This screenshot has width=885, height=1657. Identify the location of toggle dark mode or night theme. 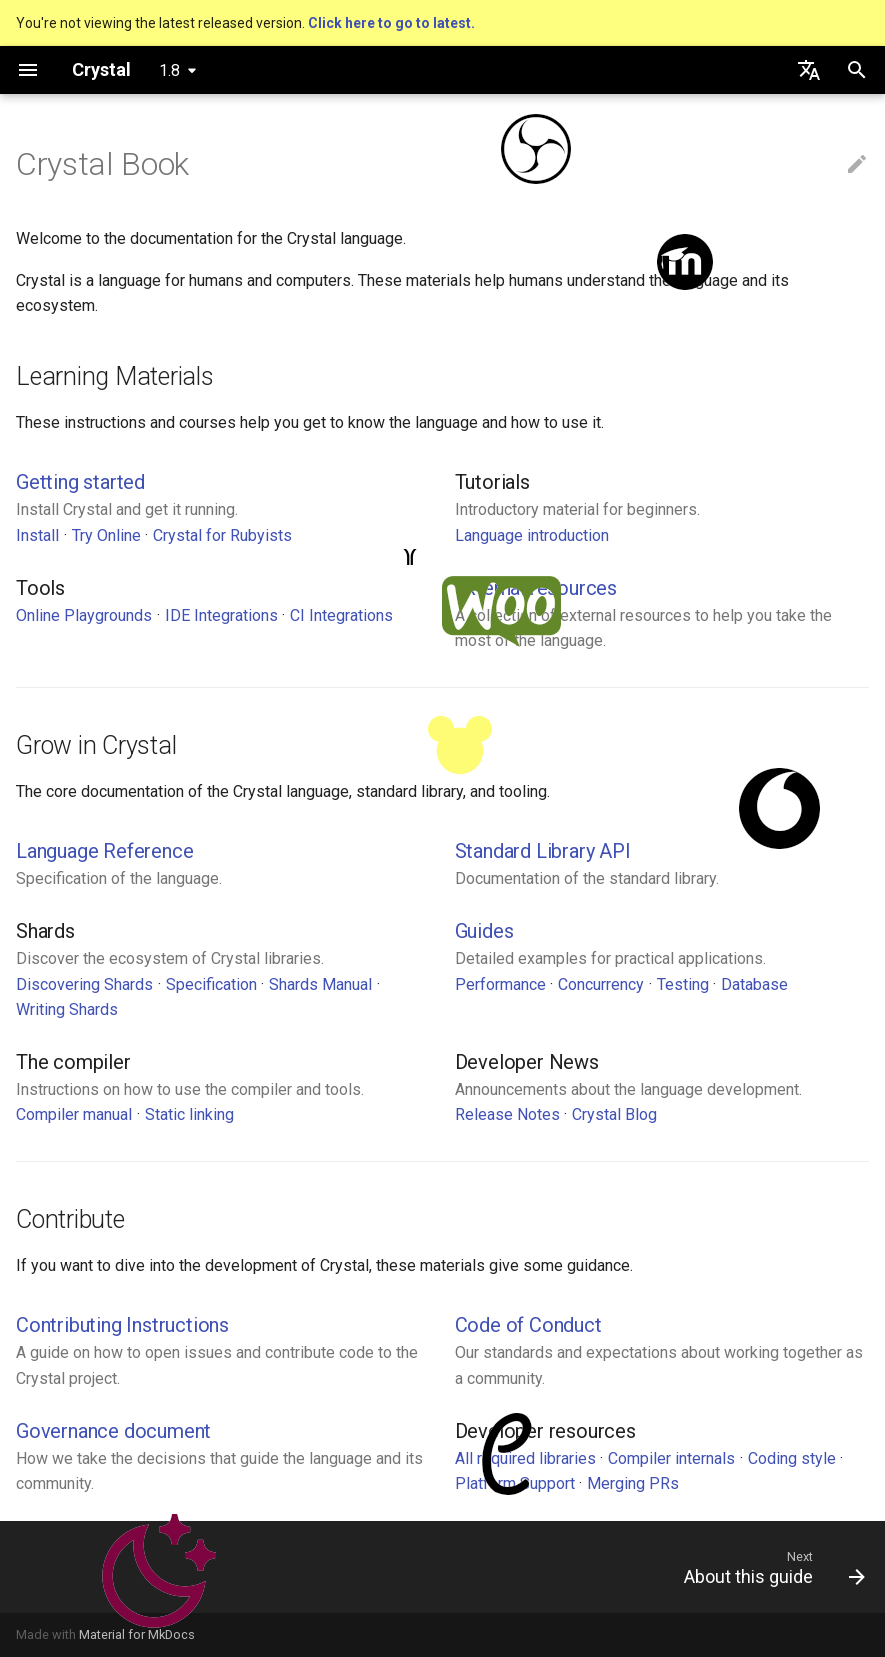
(154, 1576).